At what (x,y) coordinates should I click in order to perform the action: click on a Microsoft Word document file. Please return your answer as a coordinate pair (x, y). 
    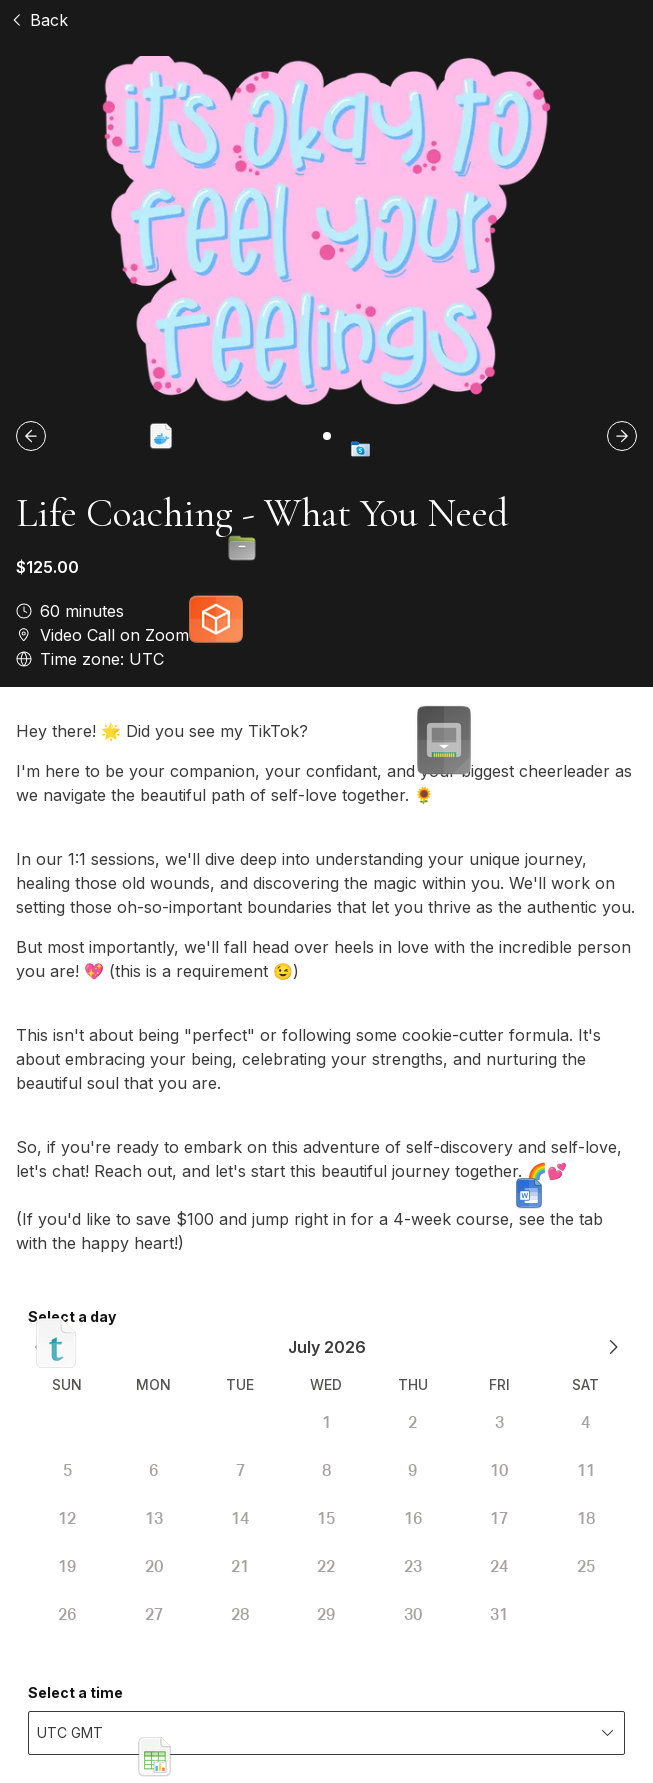
    Looking at the image, I should click on (529, 1193).